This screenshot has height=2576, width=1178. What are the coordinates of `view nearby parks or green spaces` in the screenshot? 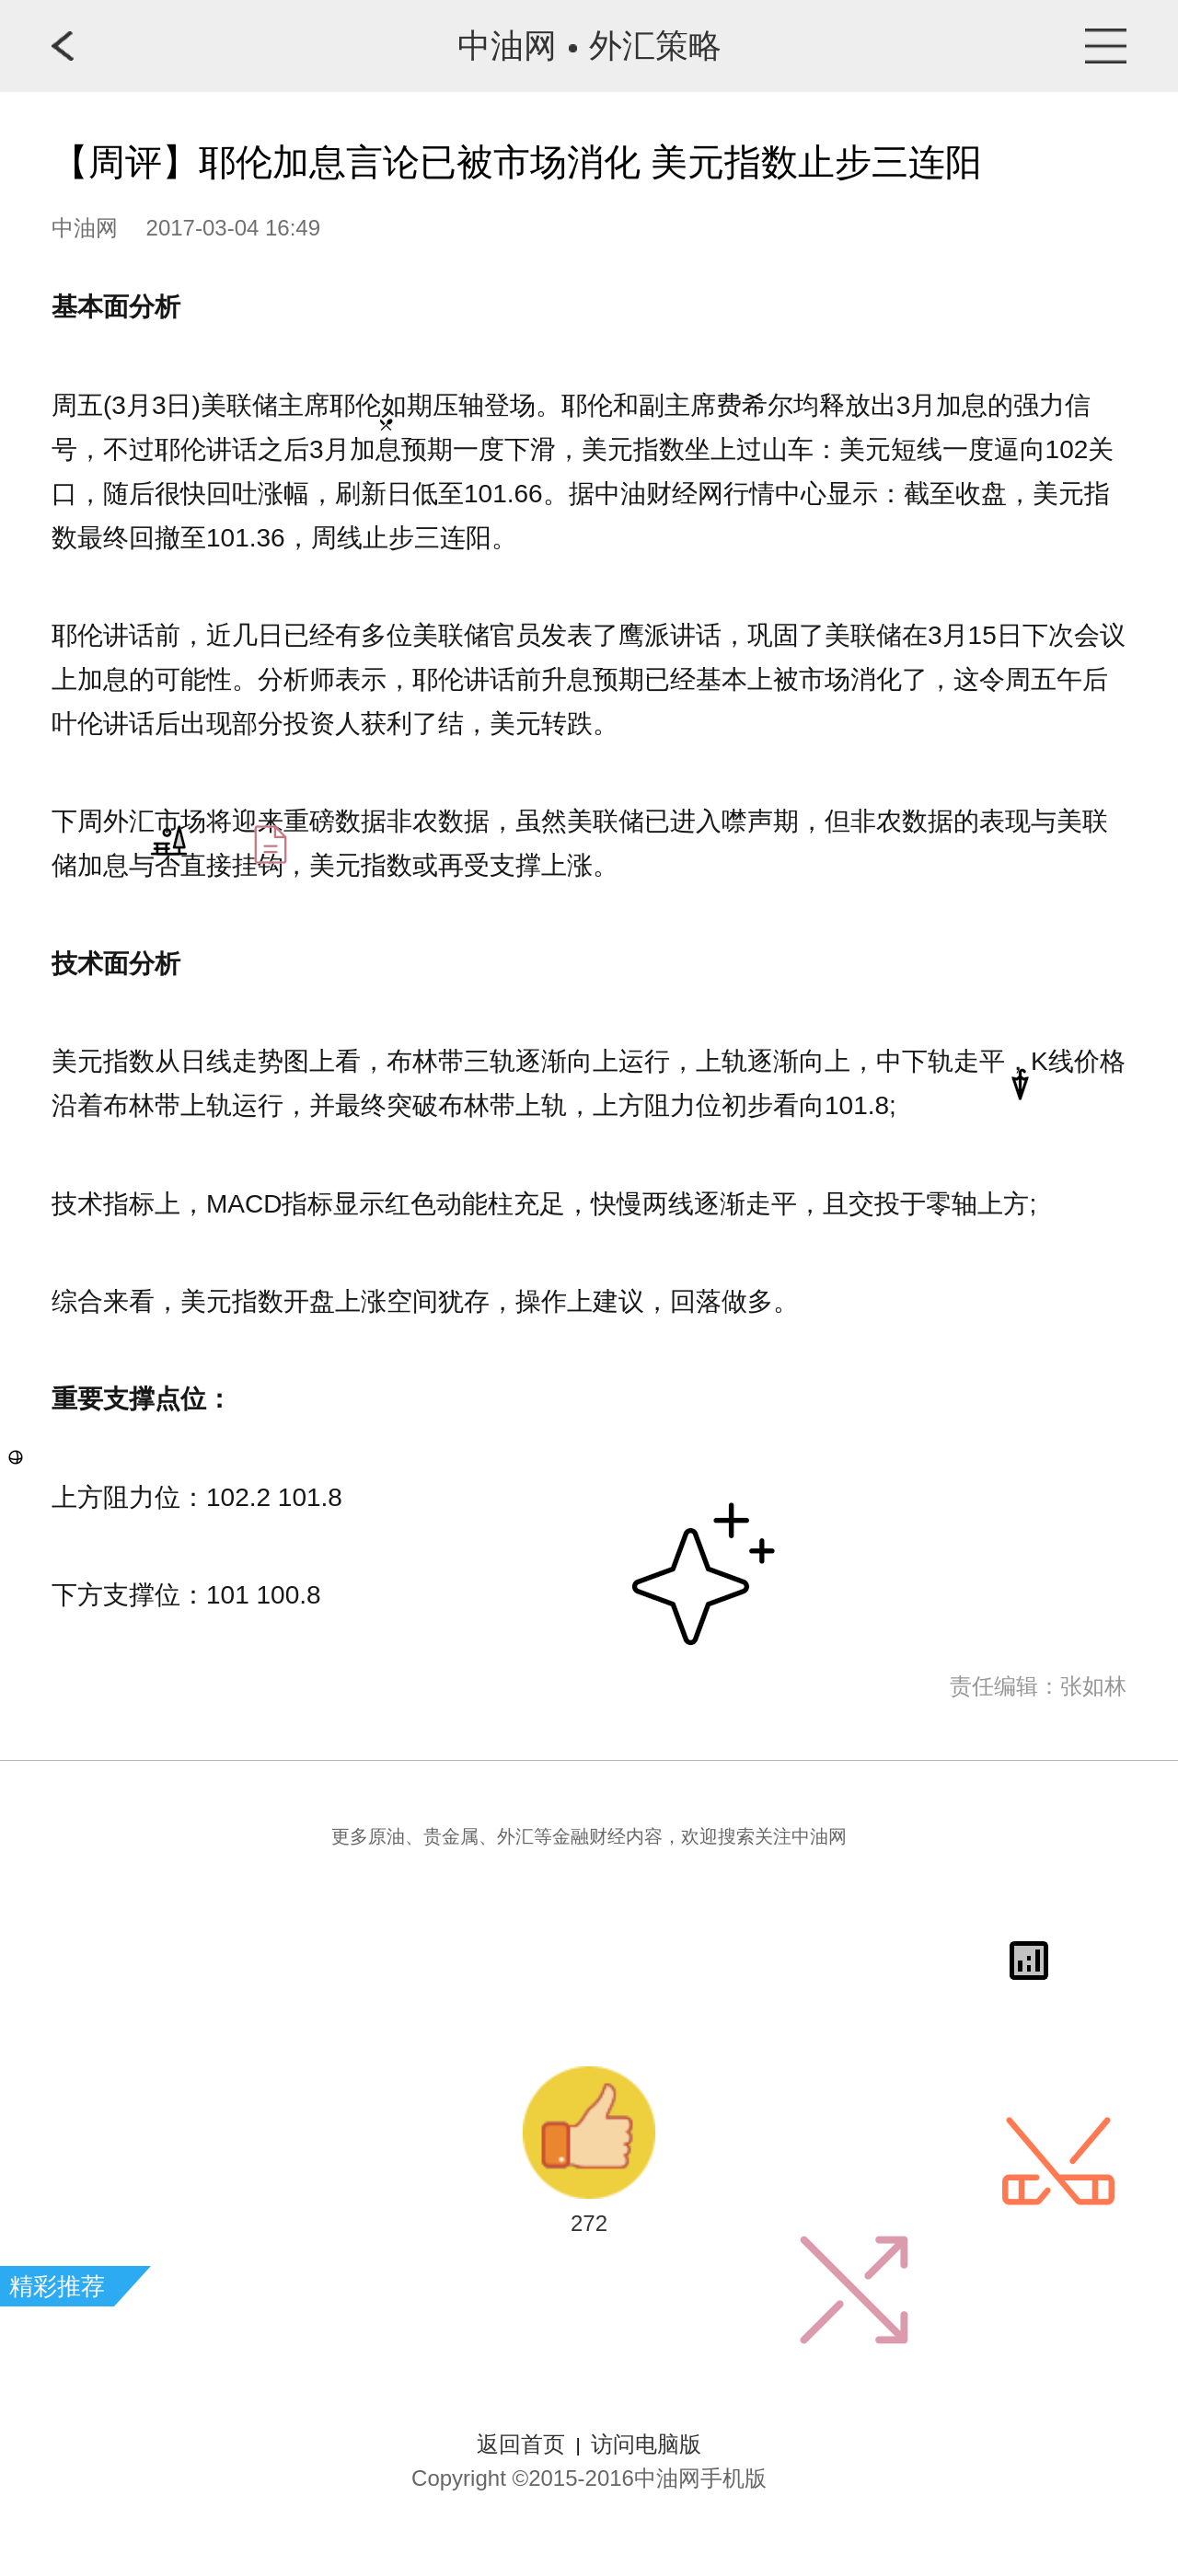 It's located at (168, 842).